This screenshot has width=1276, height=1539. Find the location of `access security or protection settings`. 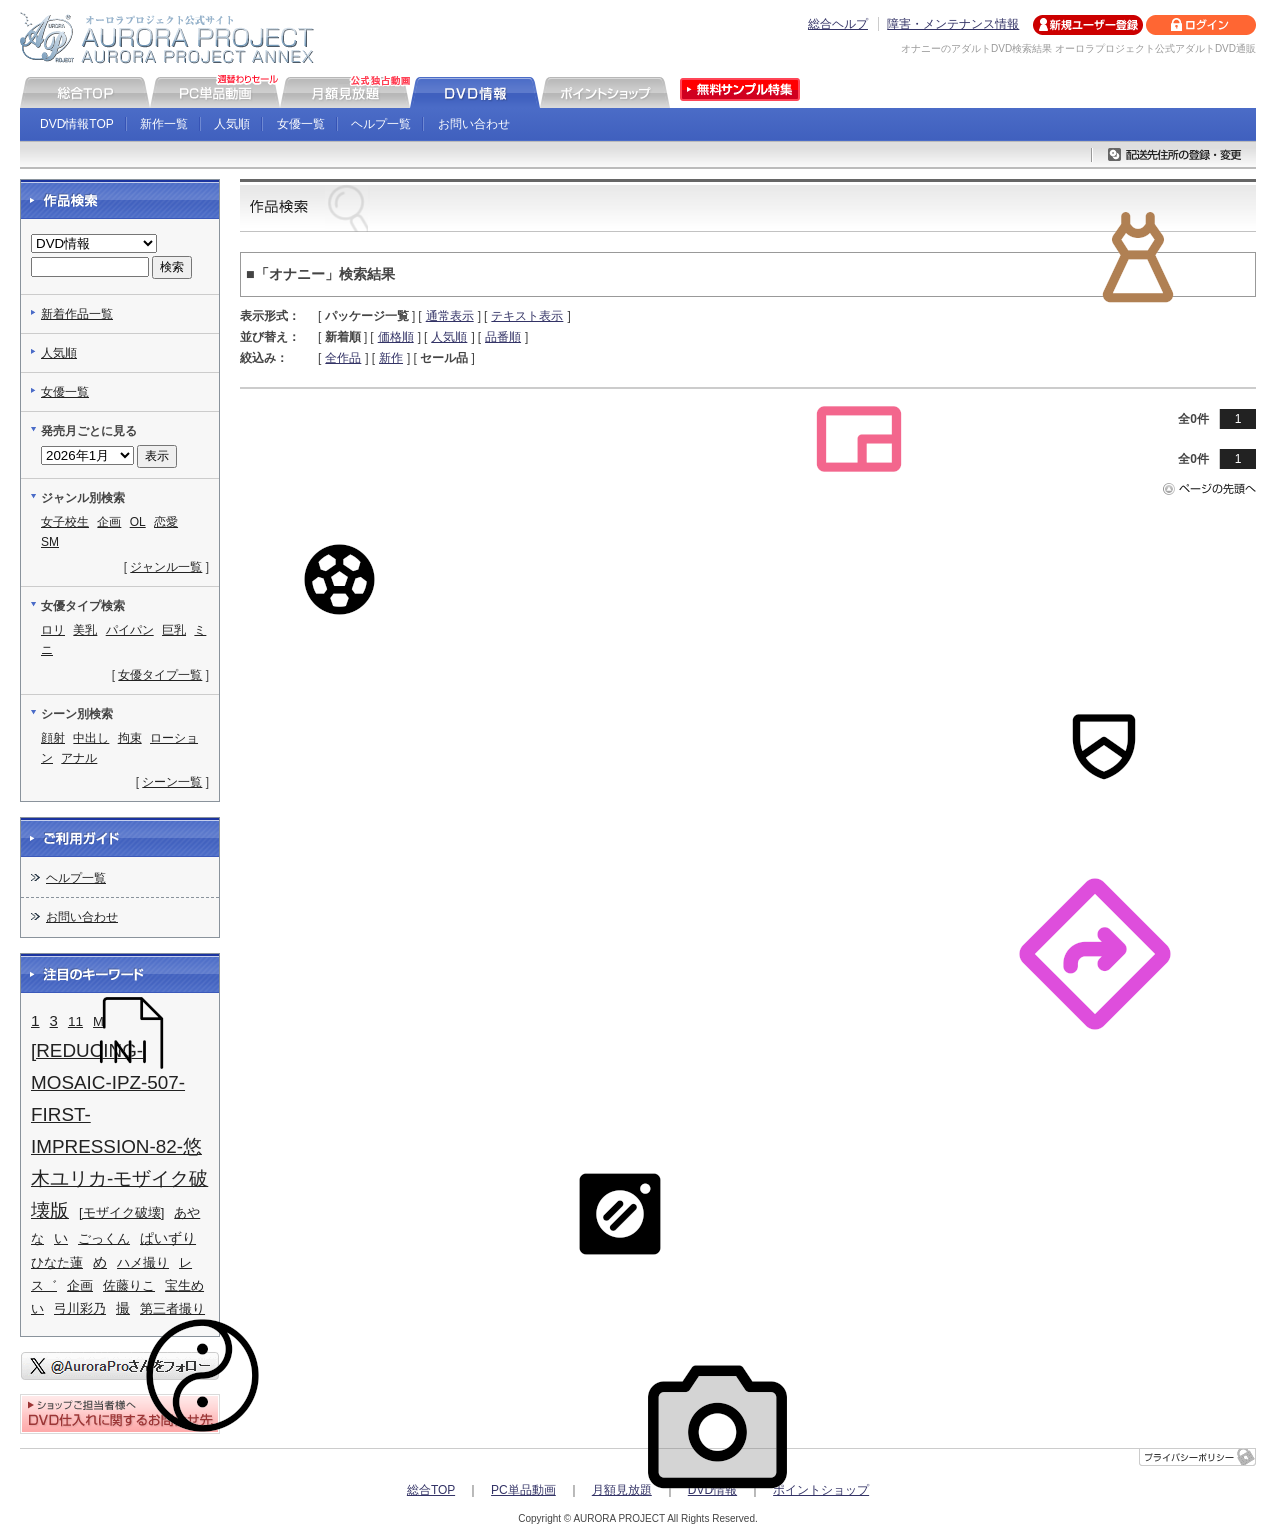

access security or protection settings is located at coordinates (1104, 743).